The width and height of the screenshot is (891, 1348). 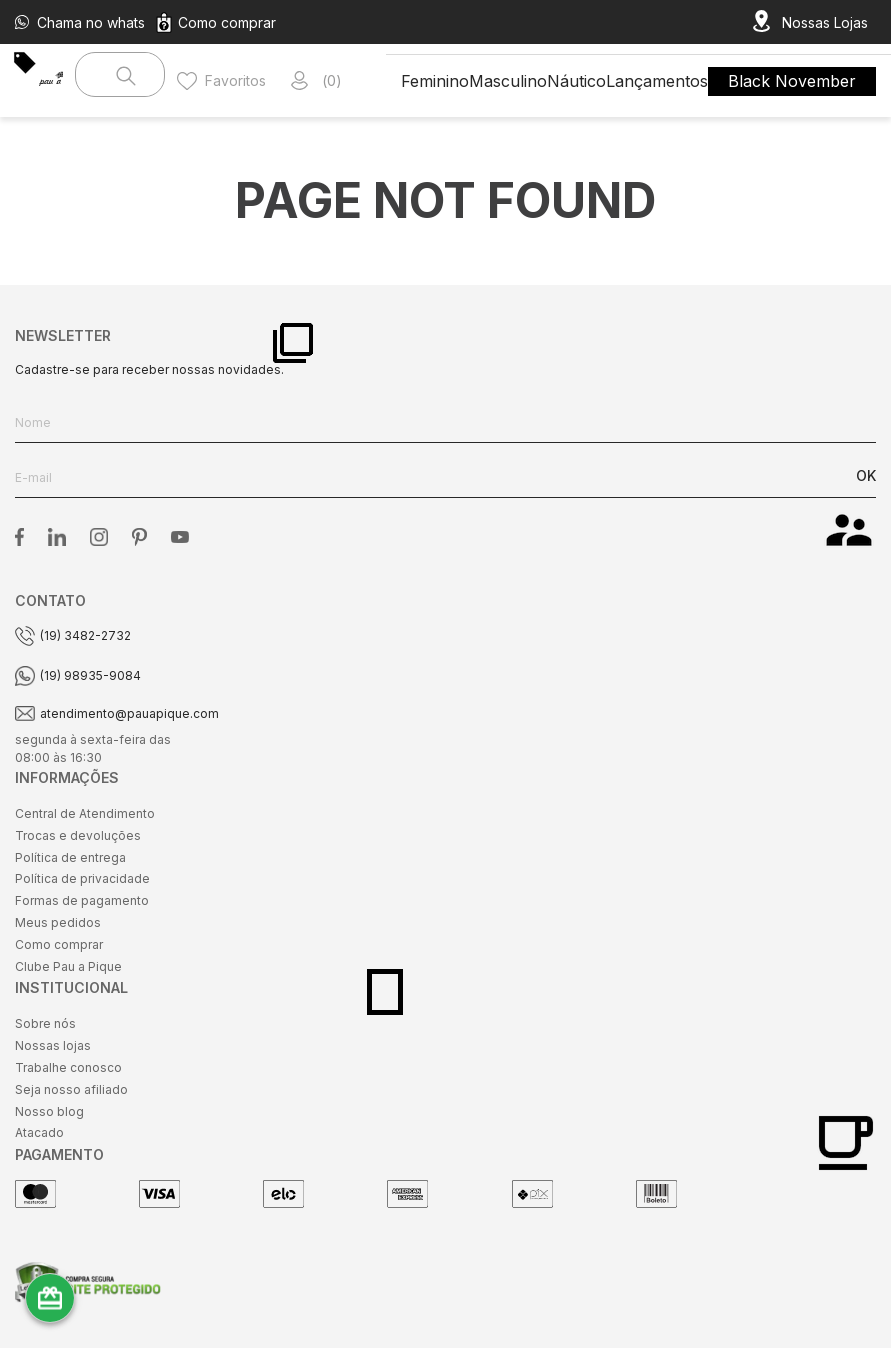 I want to click on access café or coffee shop locations, so click(x=843, y=1143).